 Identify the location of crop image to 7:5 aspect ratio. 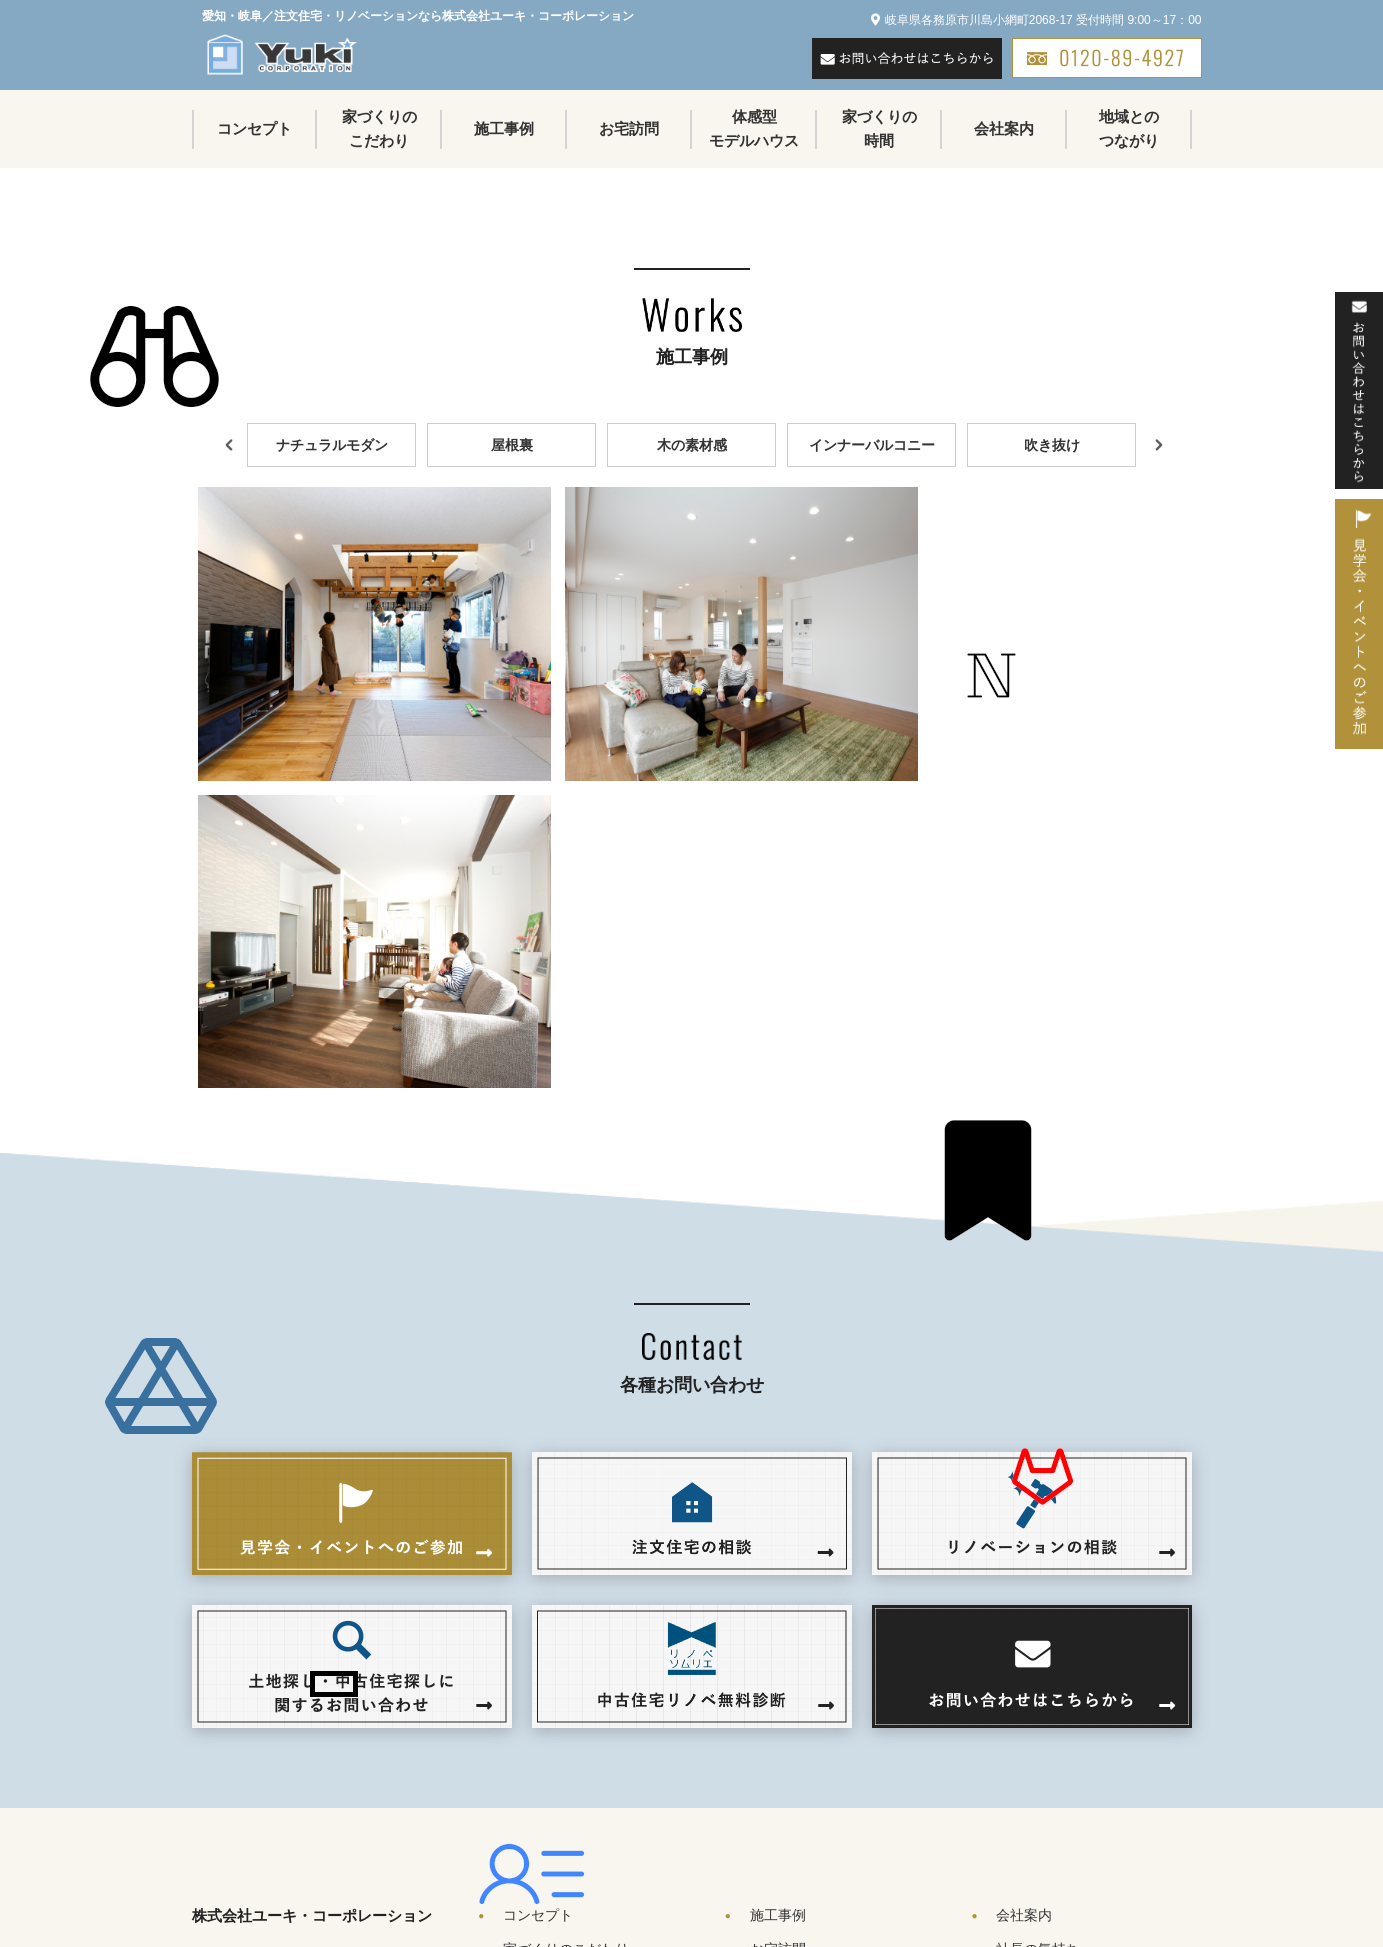
(334, 1684).